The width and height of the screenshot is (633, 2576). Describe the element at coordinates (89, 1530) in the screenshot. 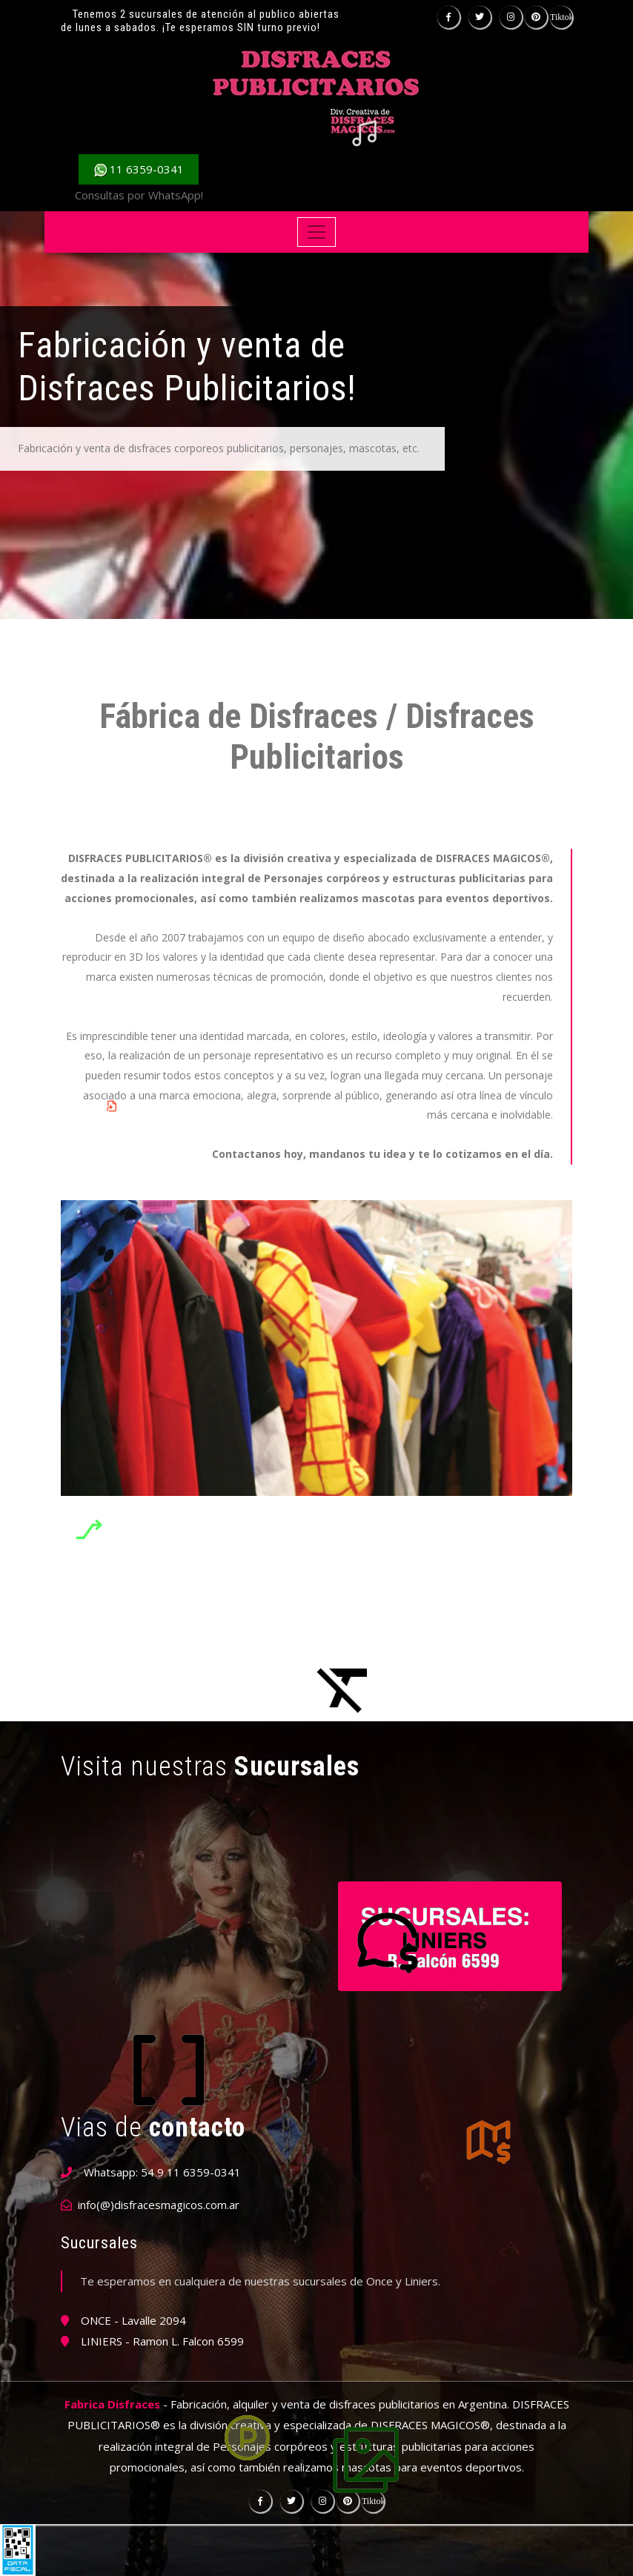

I see `view upward trend or growth` at that location.